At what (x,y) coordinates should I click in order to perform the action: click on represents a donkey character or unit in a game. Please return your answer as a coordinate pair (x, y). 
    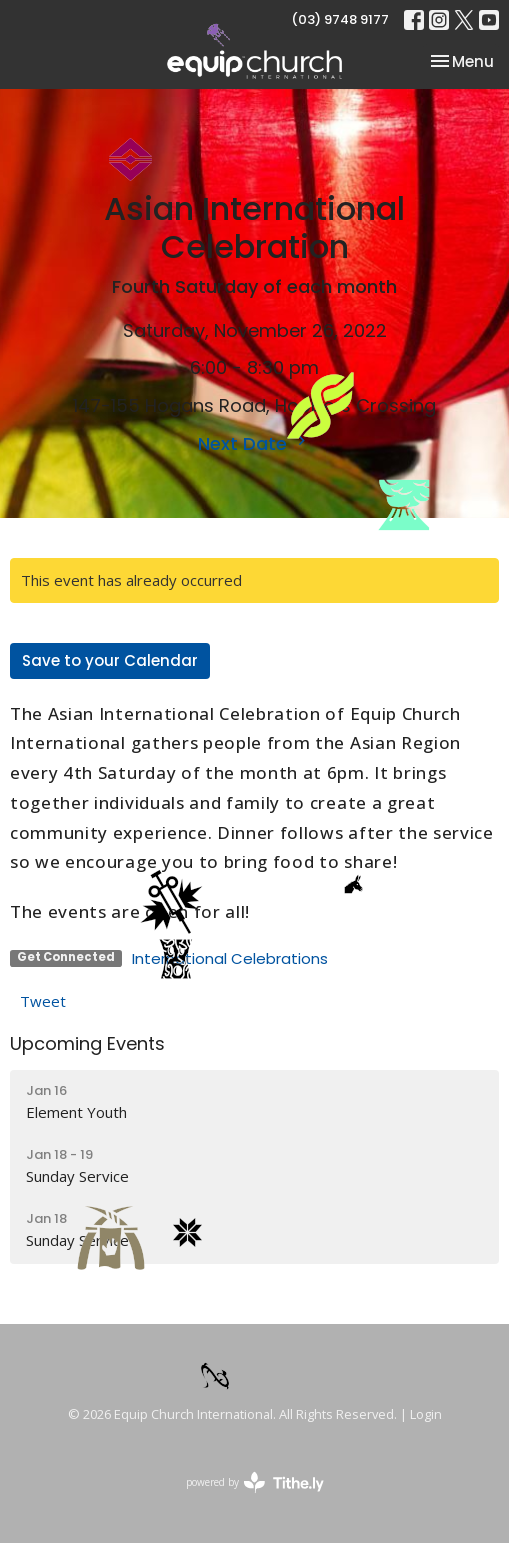
    Looking at the image, I should click on (354, 884).